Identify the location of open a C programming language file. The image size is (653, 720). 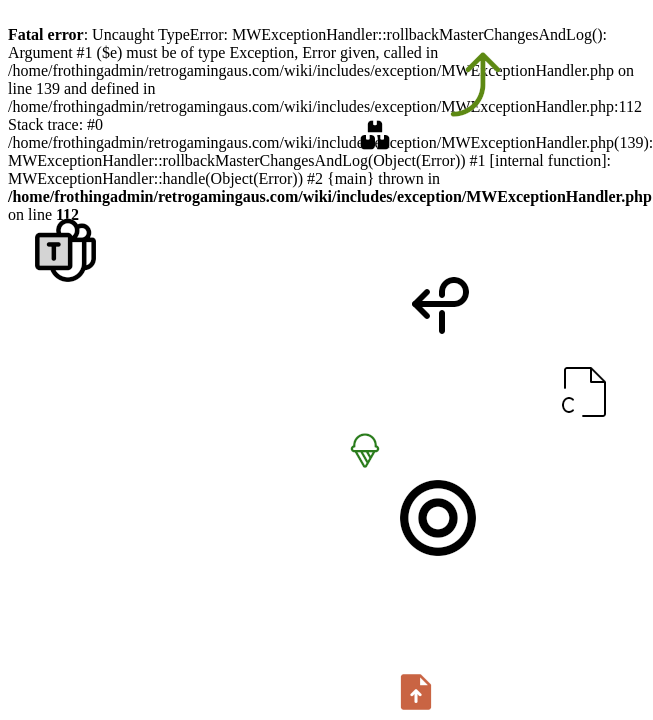
(585, 392).